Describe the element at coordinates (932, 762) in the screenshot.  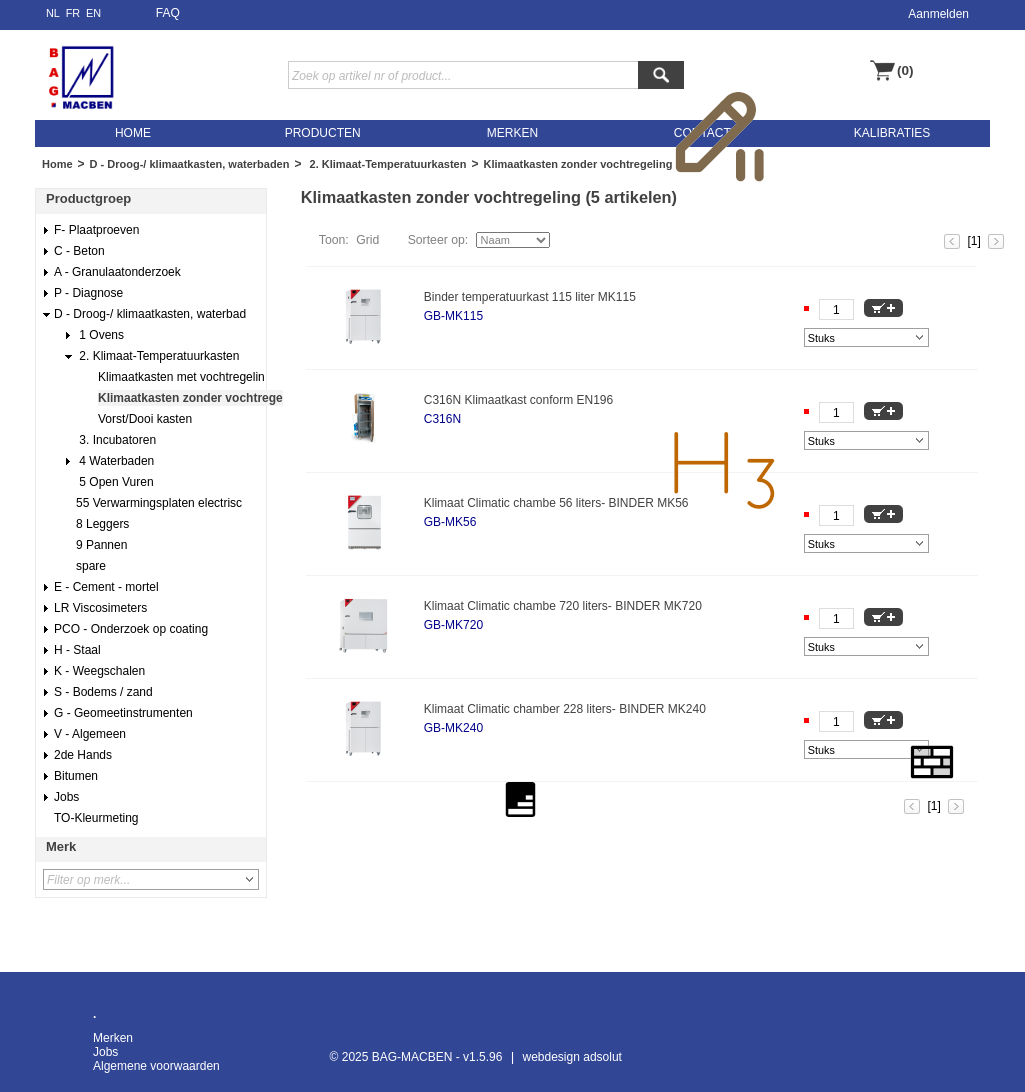
I see `access wall or barrier settings` at that location.